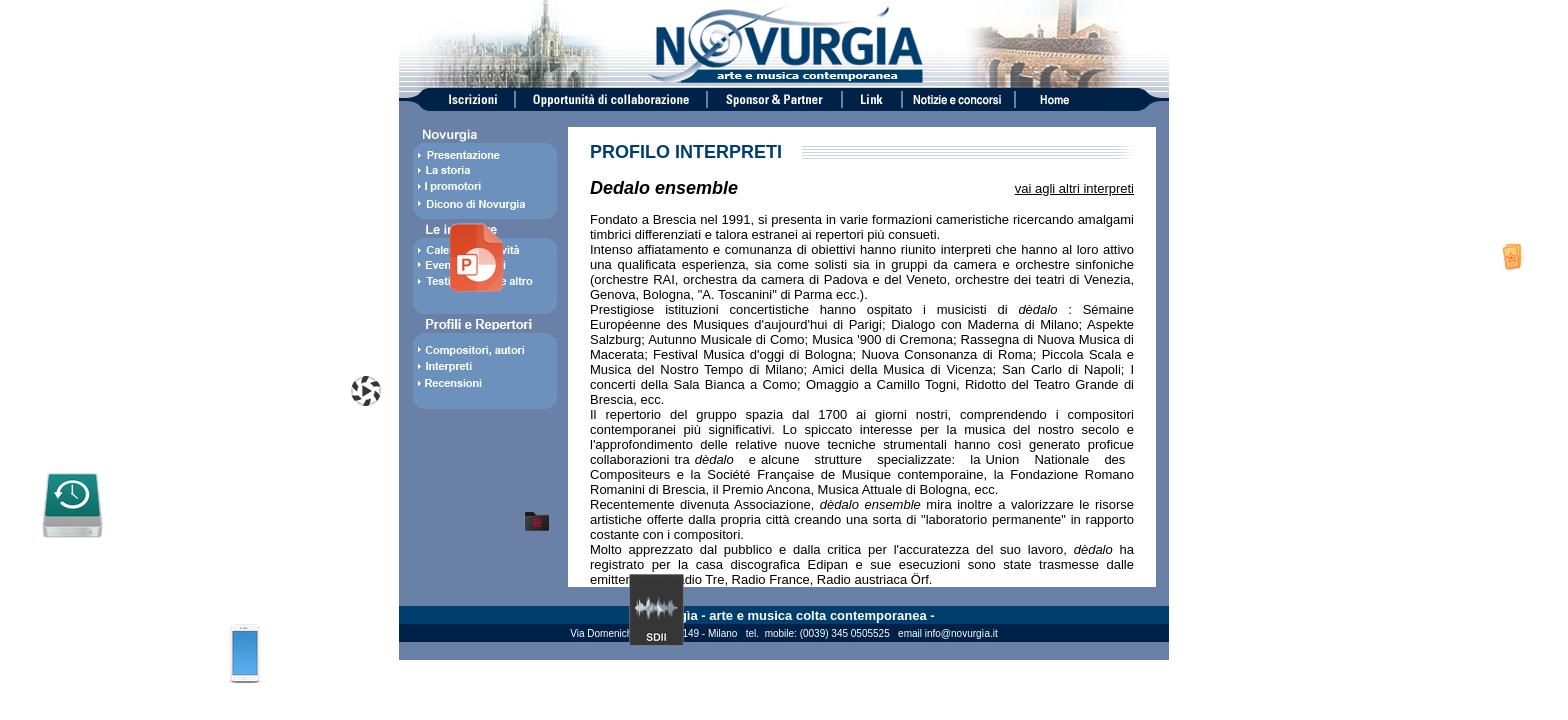 The height and width of the screenshot is (720, 1568). Describe the element at coordinates (1513, 257) in the screenshot. I see `access iMovie theater or shared projects` at that location.